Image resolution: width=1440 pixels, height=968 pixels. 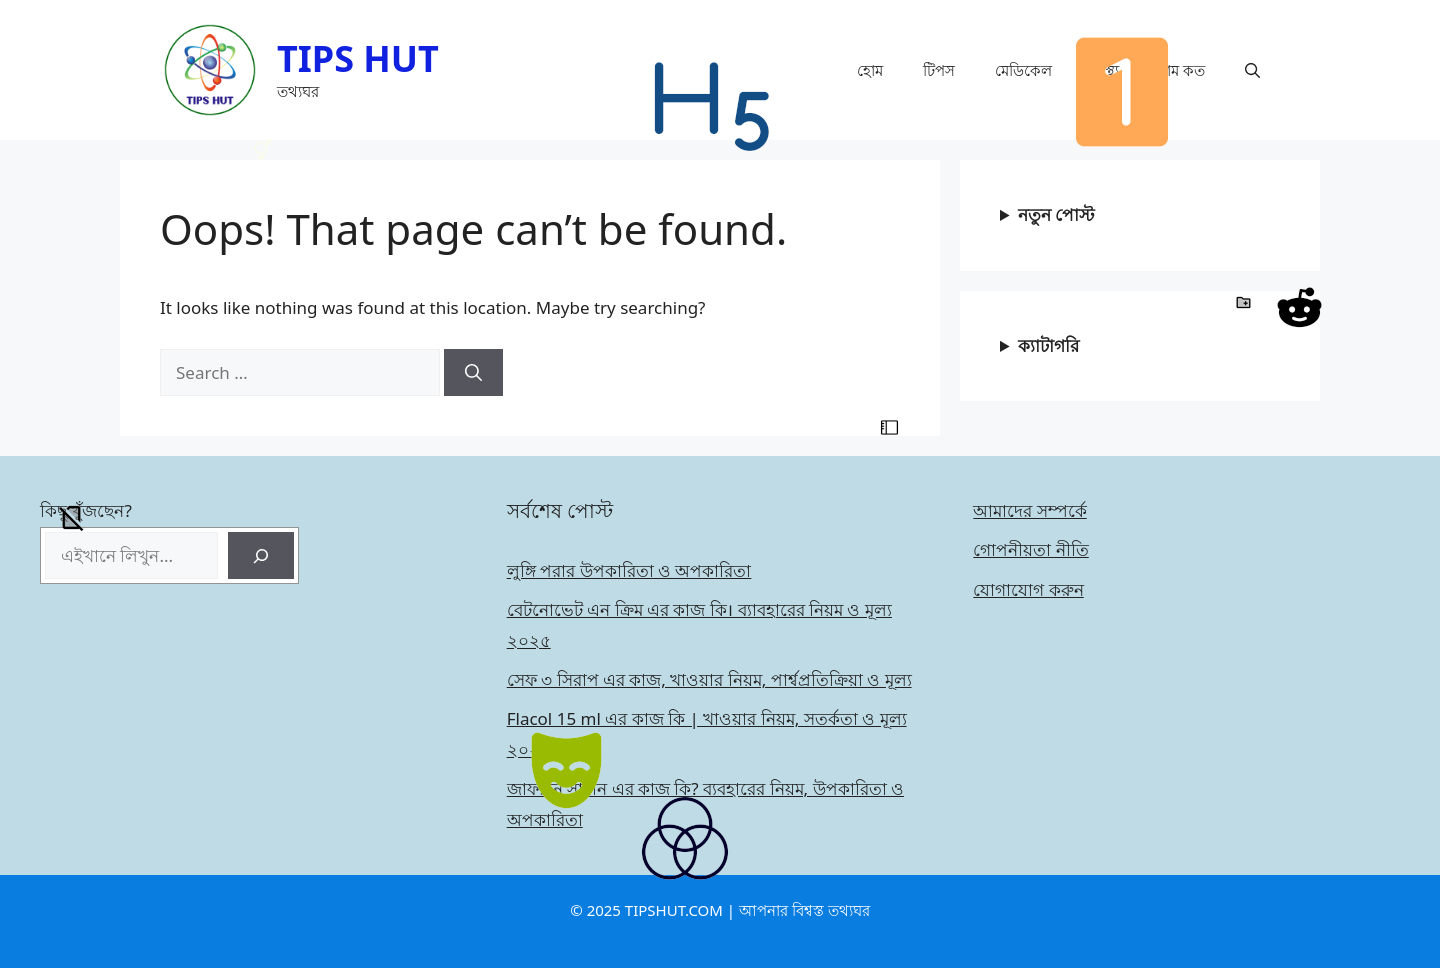 What do you see at coordinates (1122, 92) in the screenshot?
I see `indicates first place or top ranking` at bounding box center [1122, 92].